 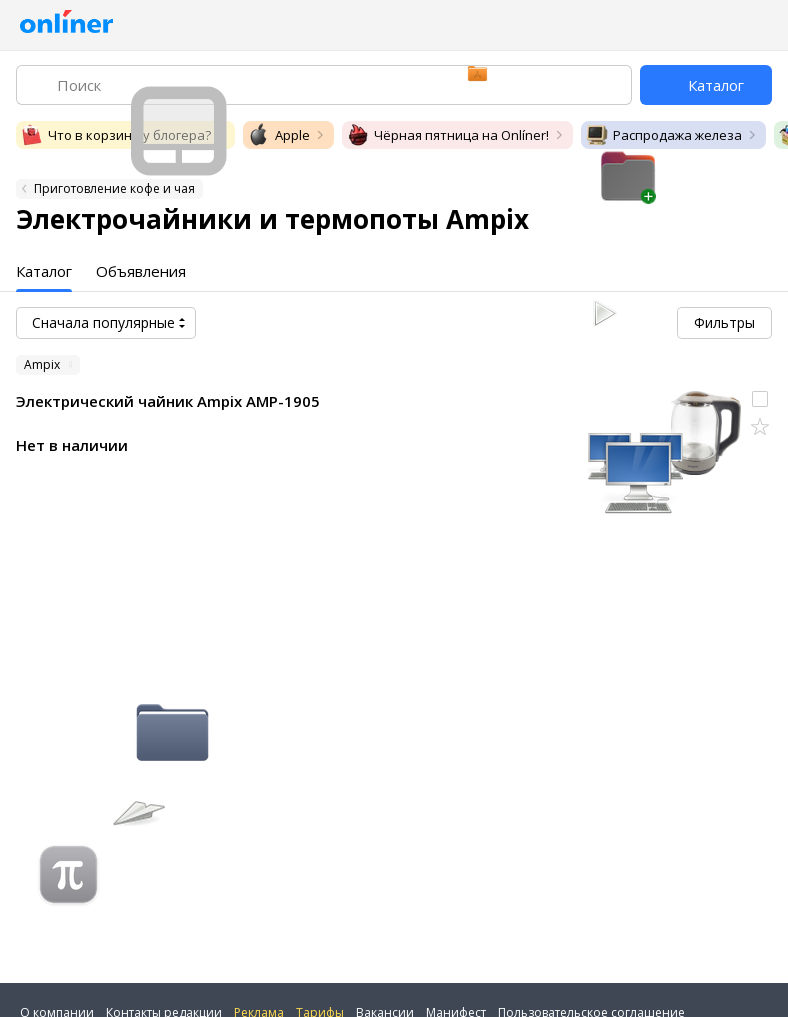 I want to click on open templates folder, so click(x=477, y=73).